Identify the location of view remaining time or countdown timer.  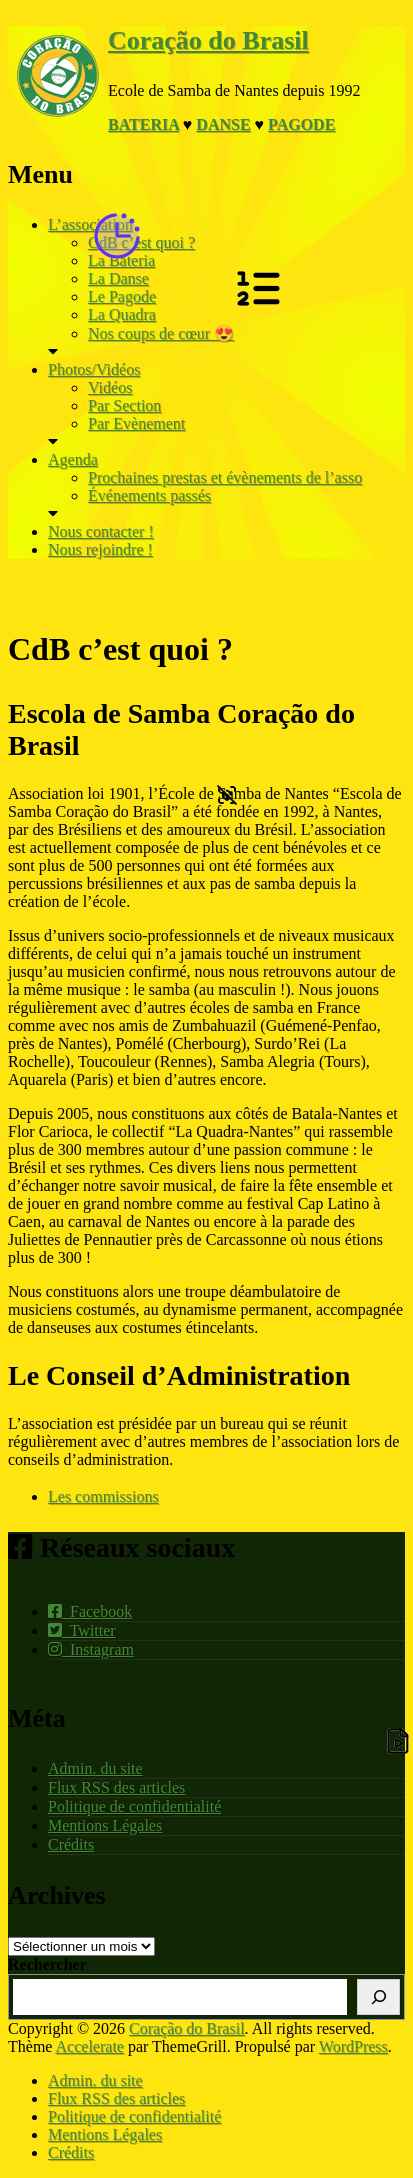
(117, 236).